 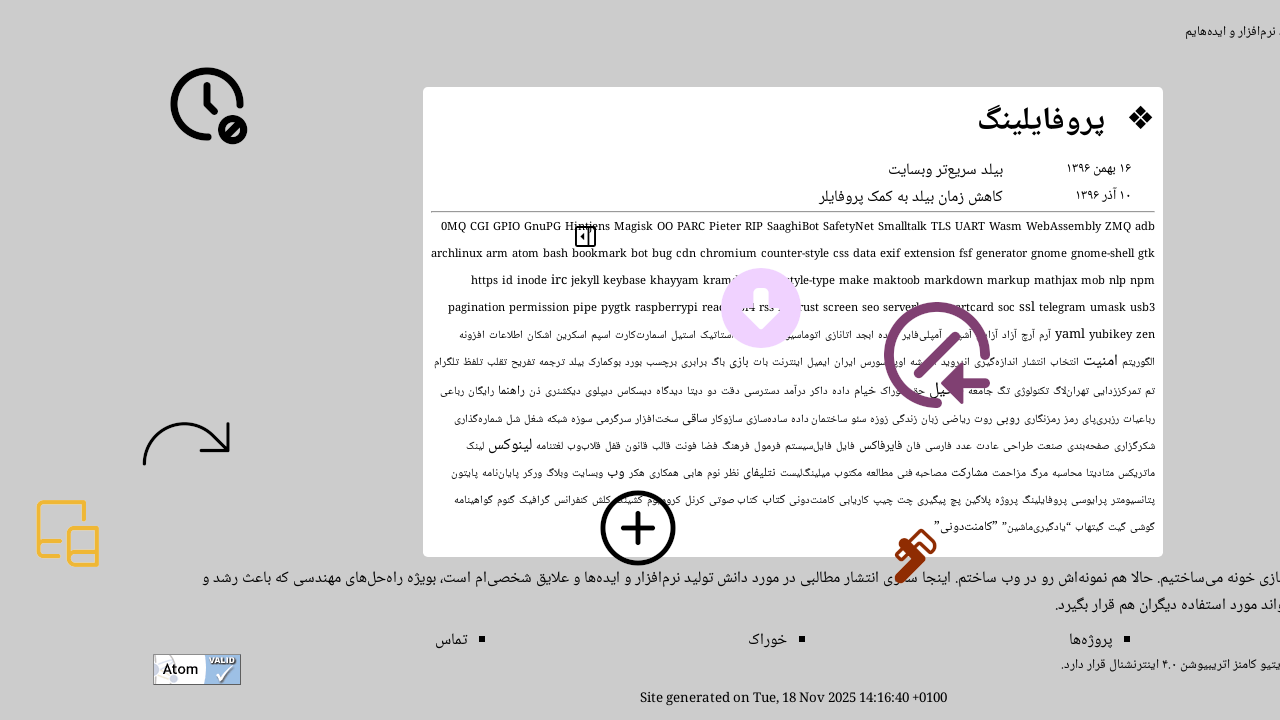 I want to click on add a new item, so click(x=638, y=528).